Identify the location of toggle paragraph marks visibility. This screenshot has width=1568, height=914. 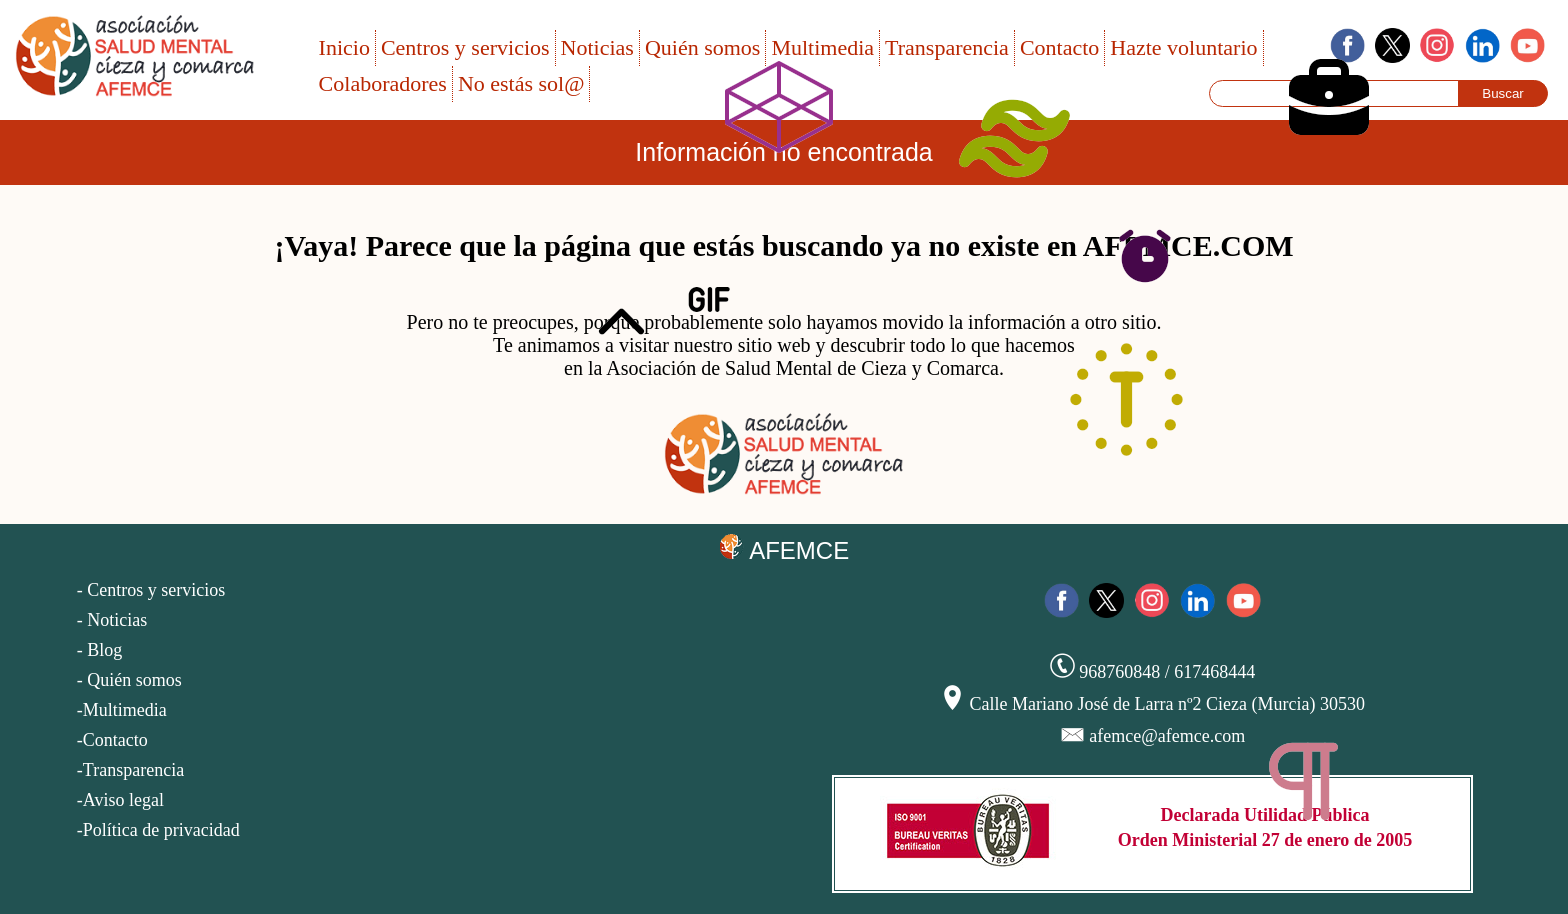
(1303, 781).